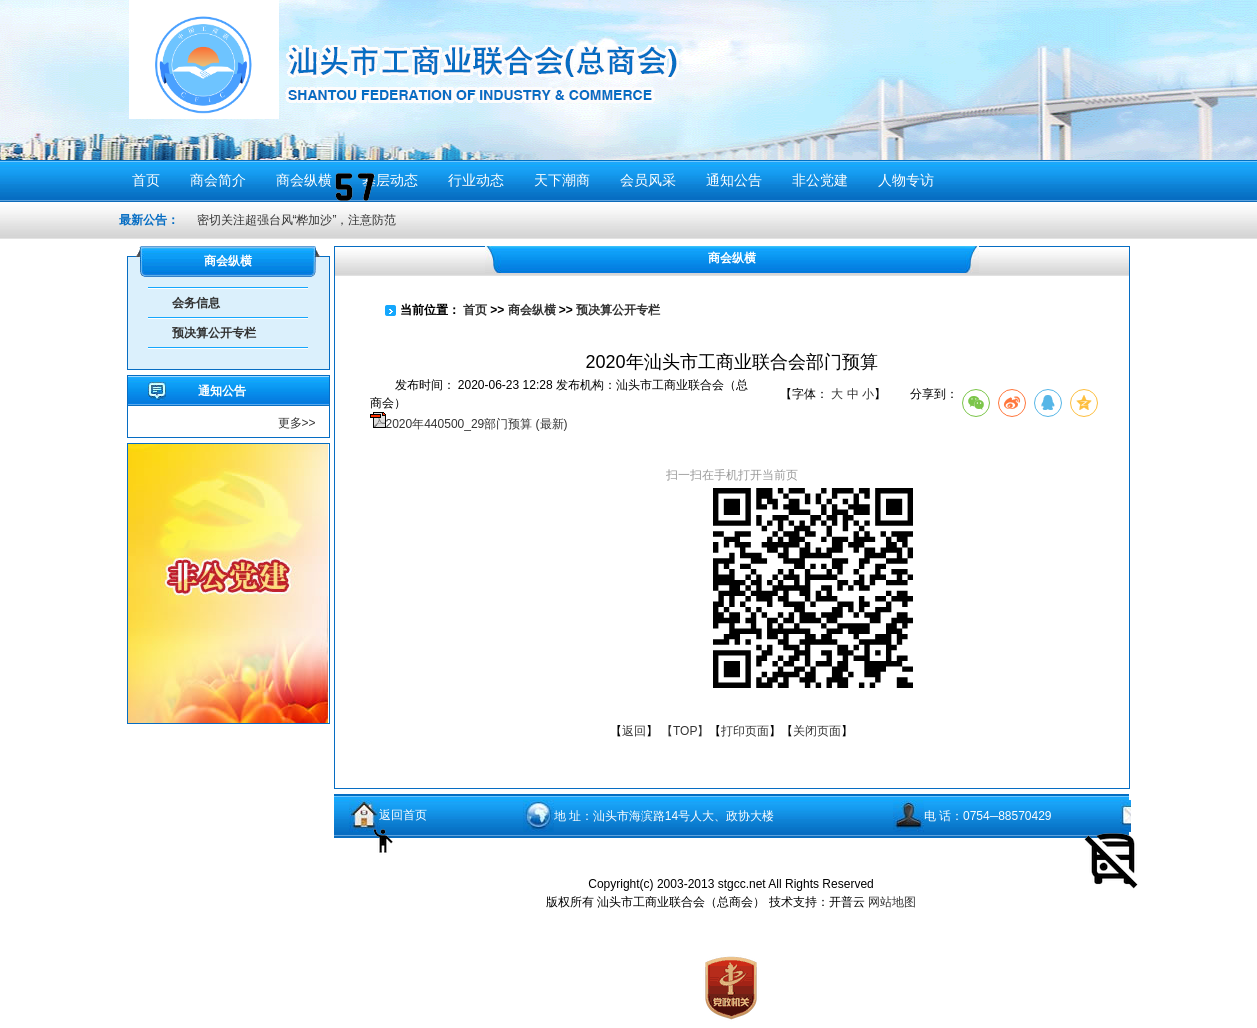 The height and width of the screenshot is (1028, 1257). Describe the element at coordinates (1113, 860) in the screenshot. I see `no transfer available at this stop` at that location.